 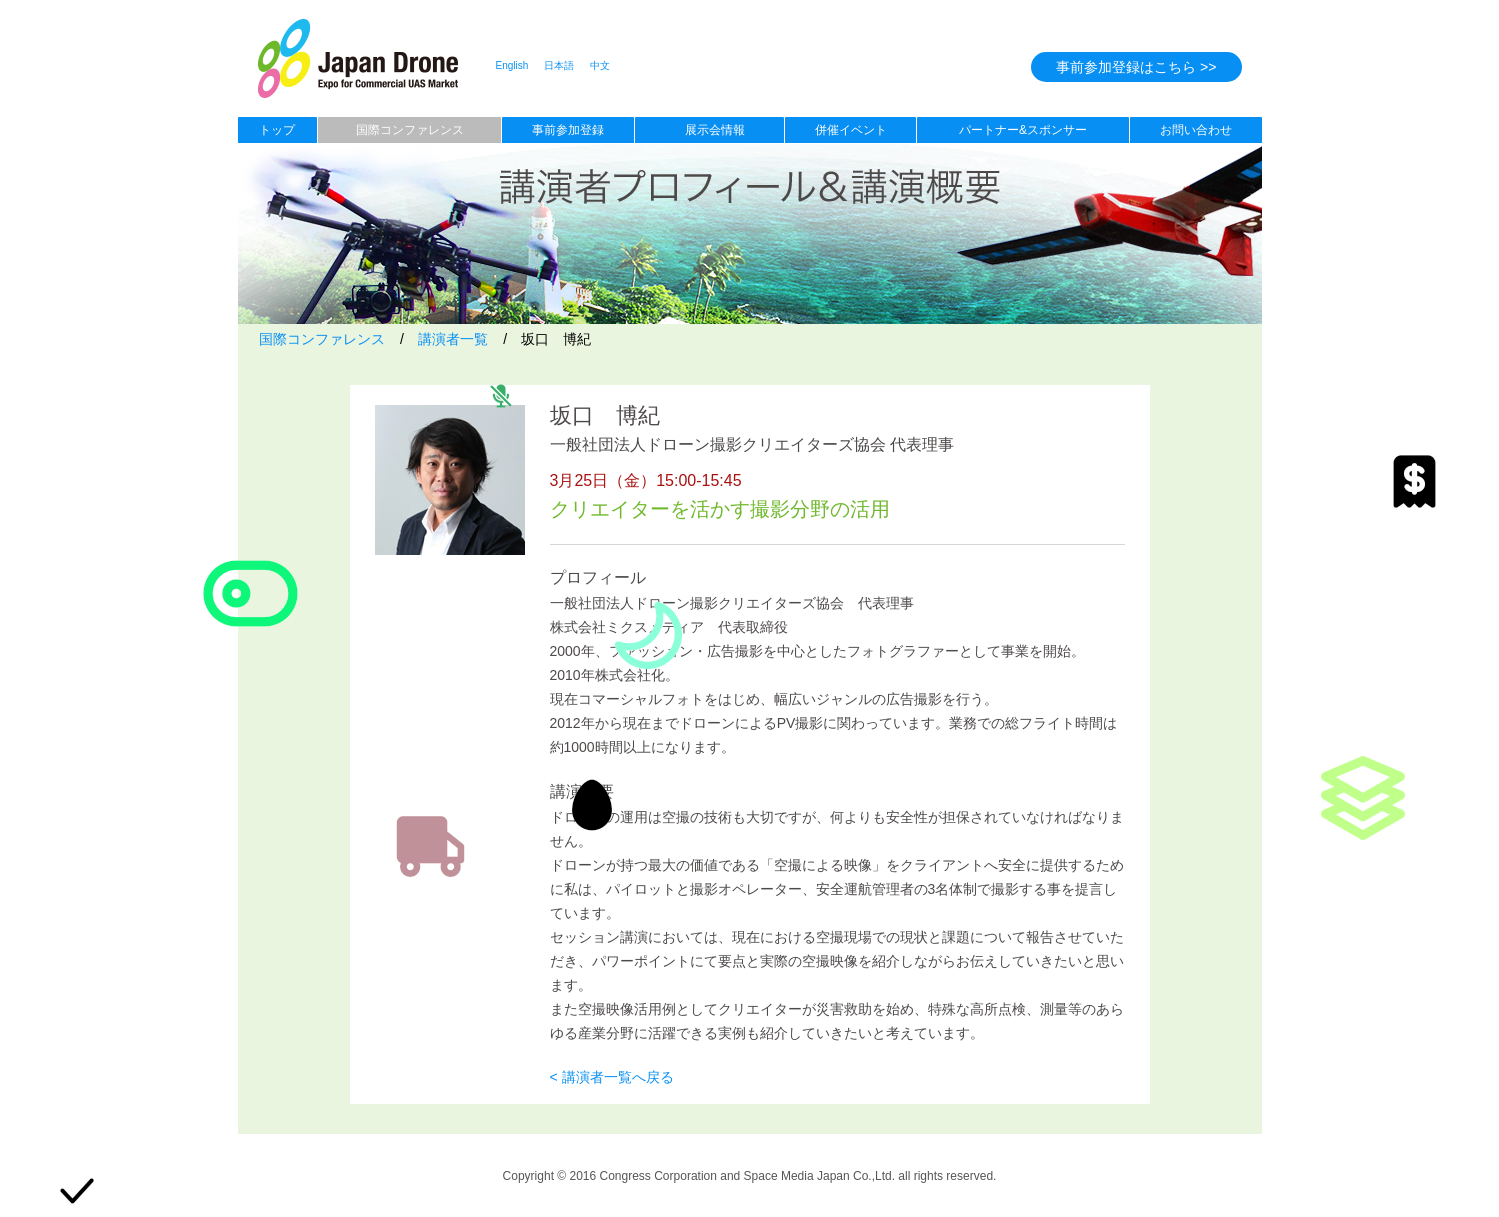 I want to click on confirm or submit an action, so click(x=77, y=1191).